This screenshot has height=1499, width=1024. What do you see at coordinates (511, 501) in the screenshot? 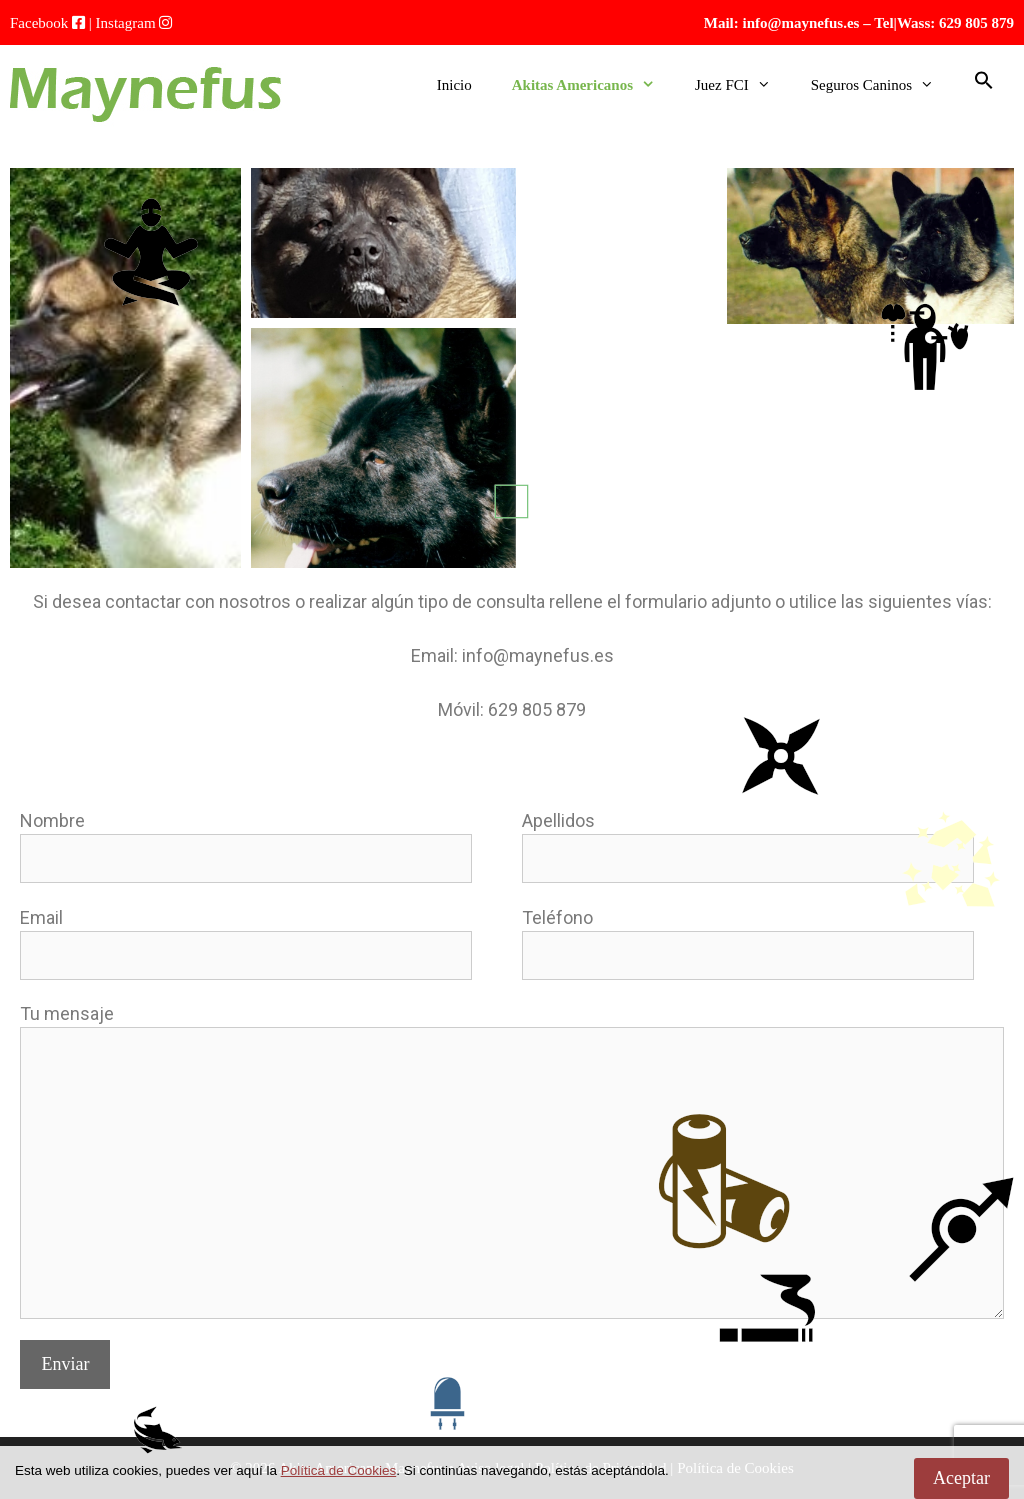
I see `stop media playback` at bounding box center [511, 501].